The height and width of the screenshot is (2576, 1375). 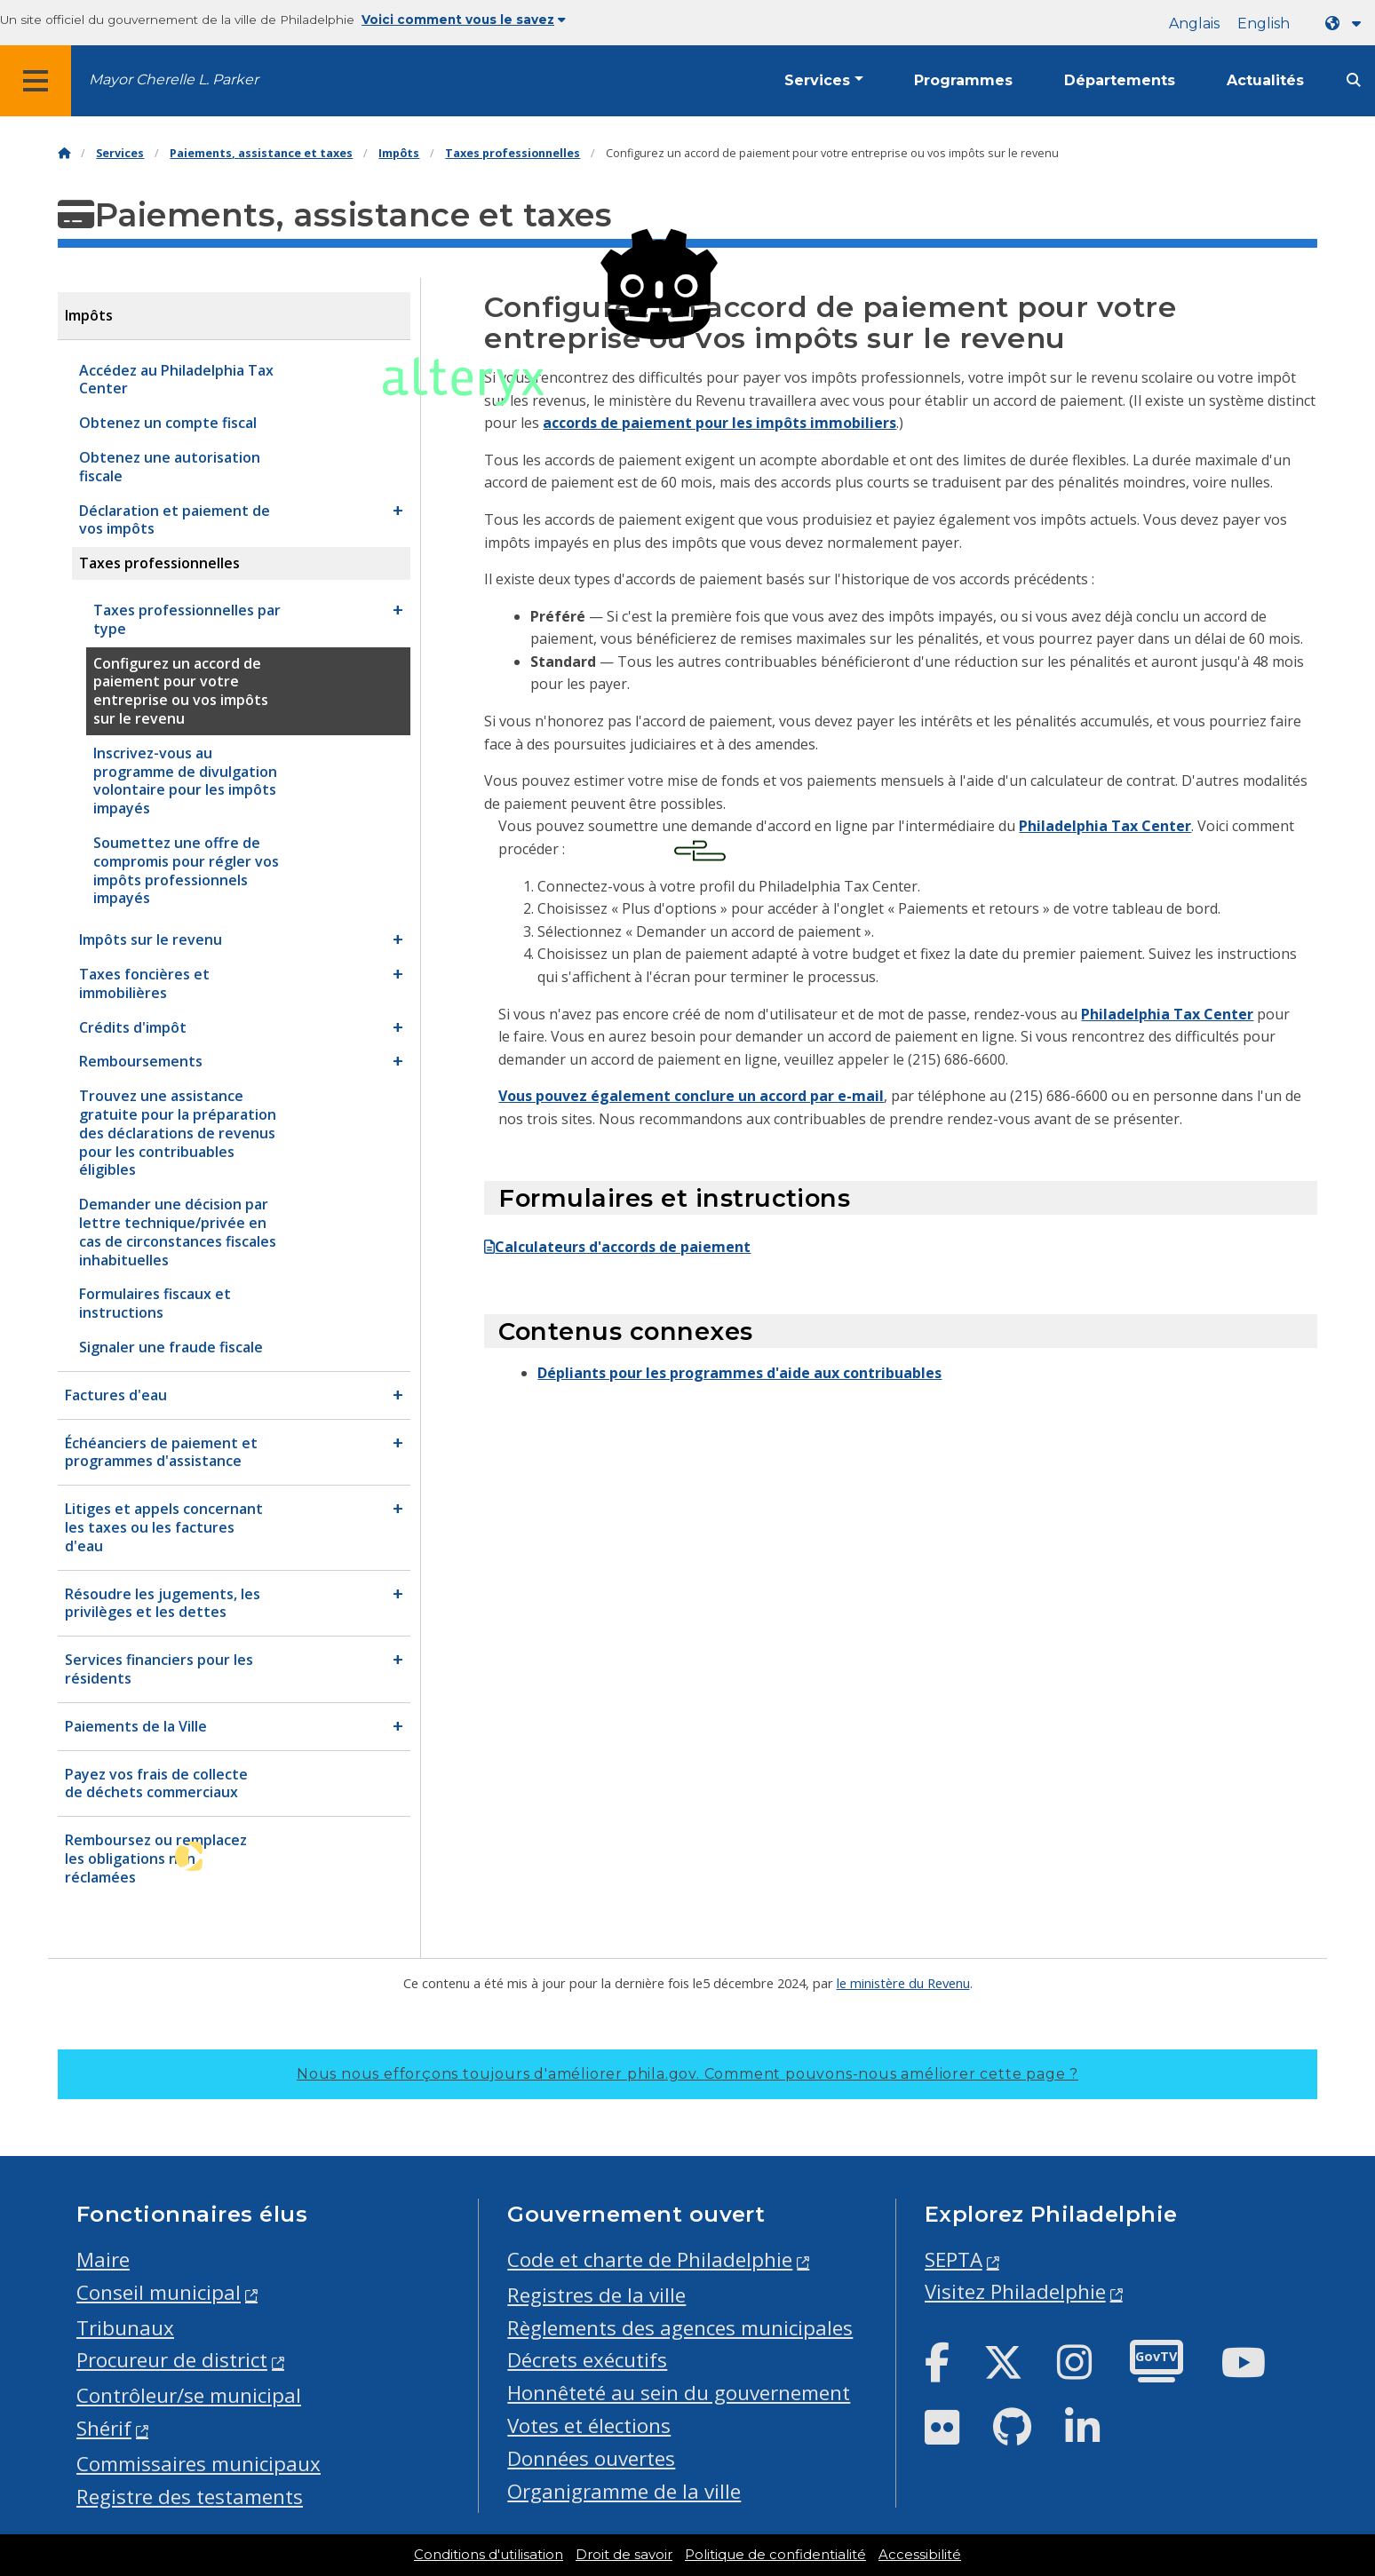 I want to click on UpCloud cloud hosting service logo, so click(x=700, y=851).